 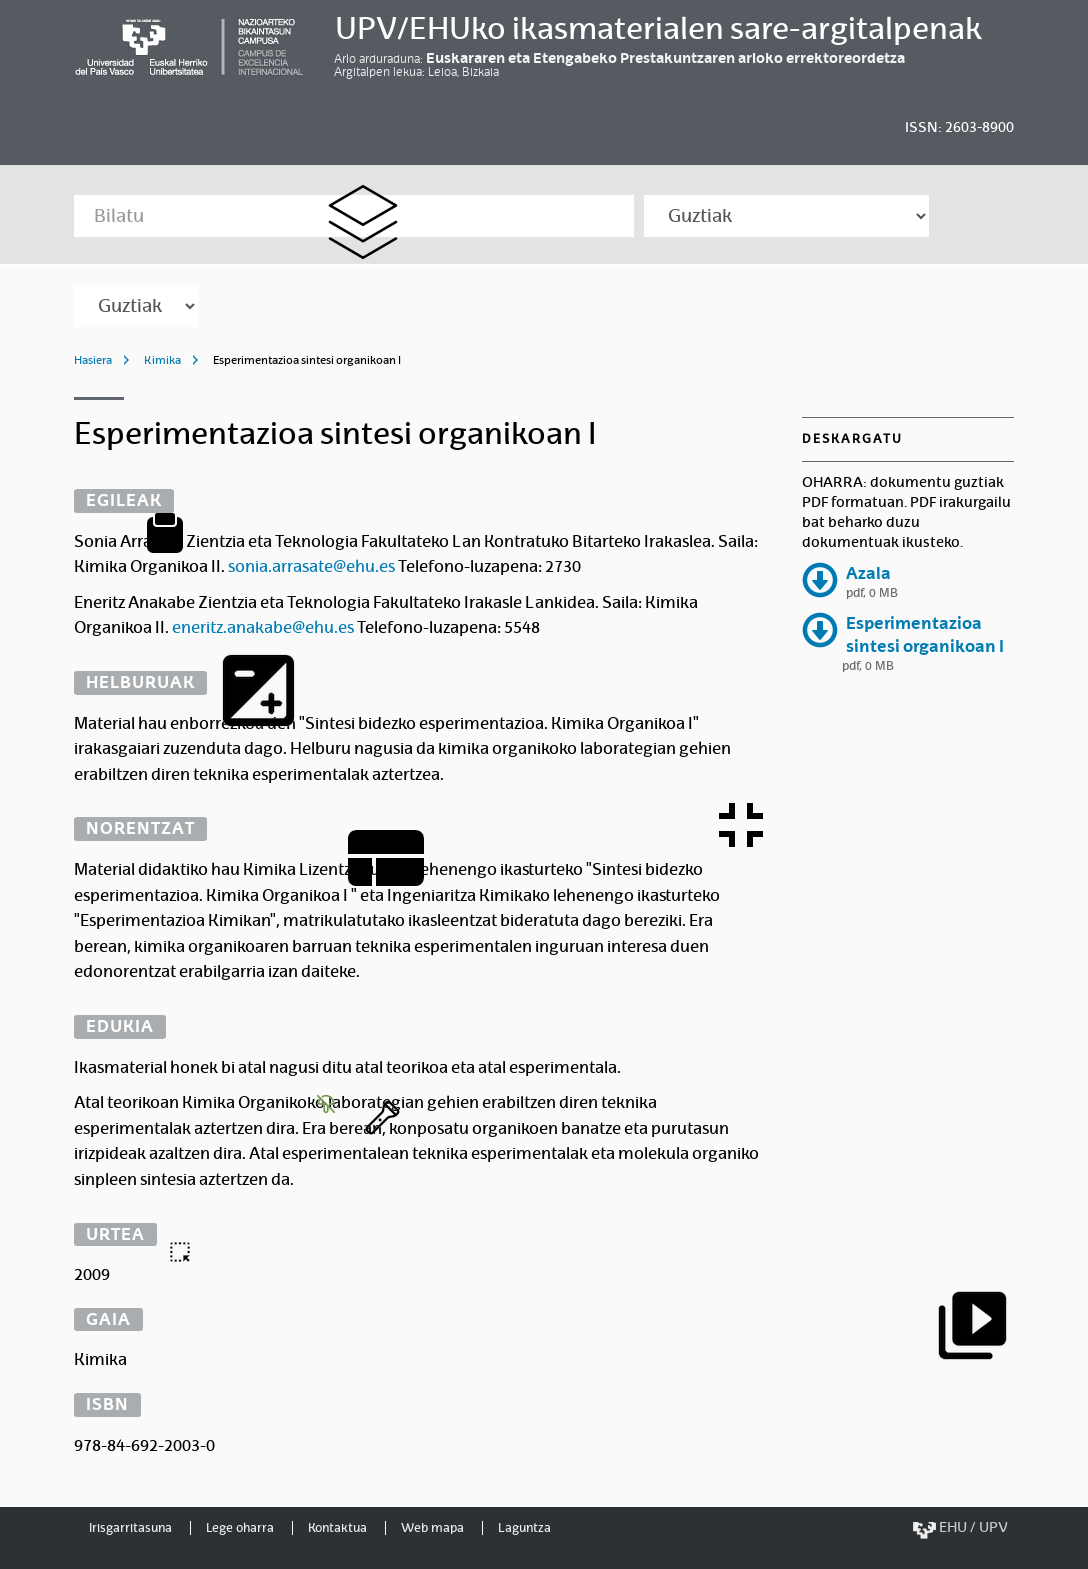 I want to click on select or highlight an area, so click(x=180, y=1252).